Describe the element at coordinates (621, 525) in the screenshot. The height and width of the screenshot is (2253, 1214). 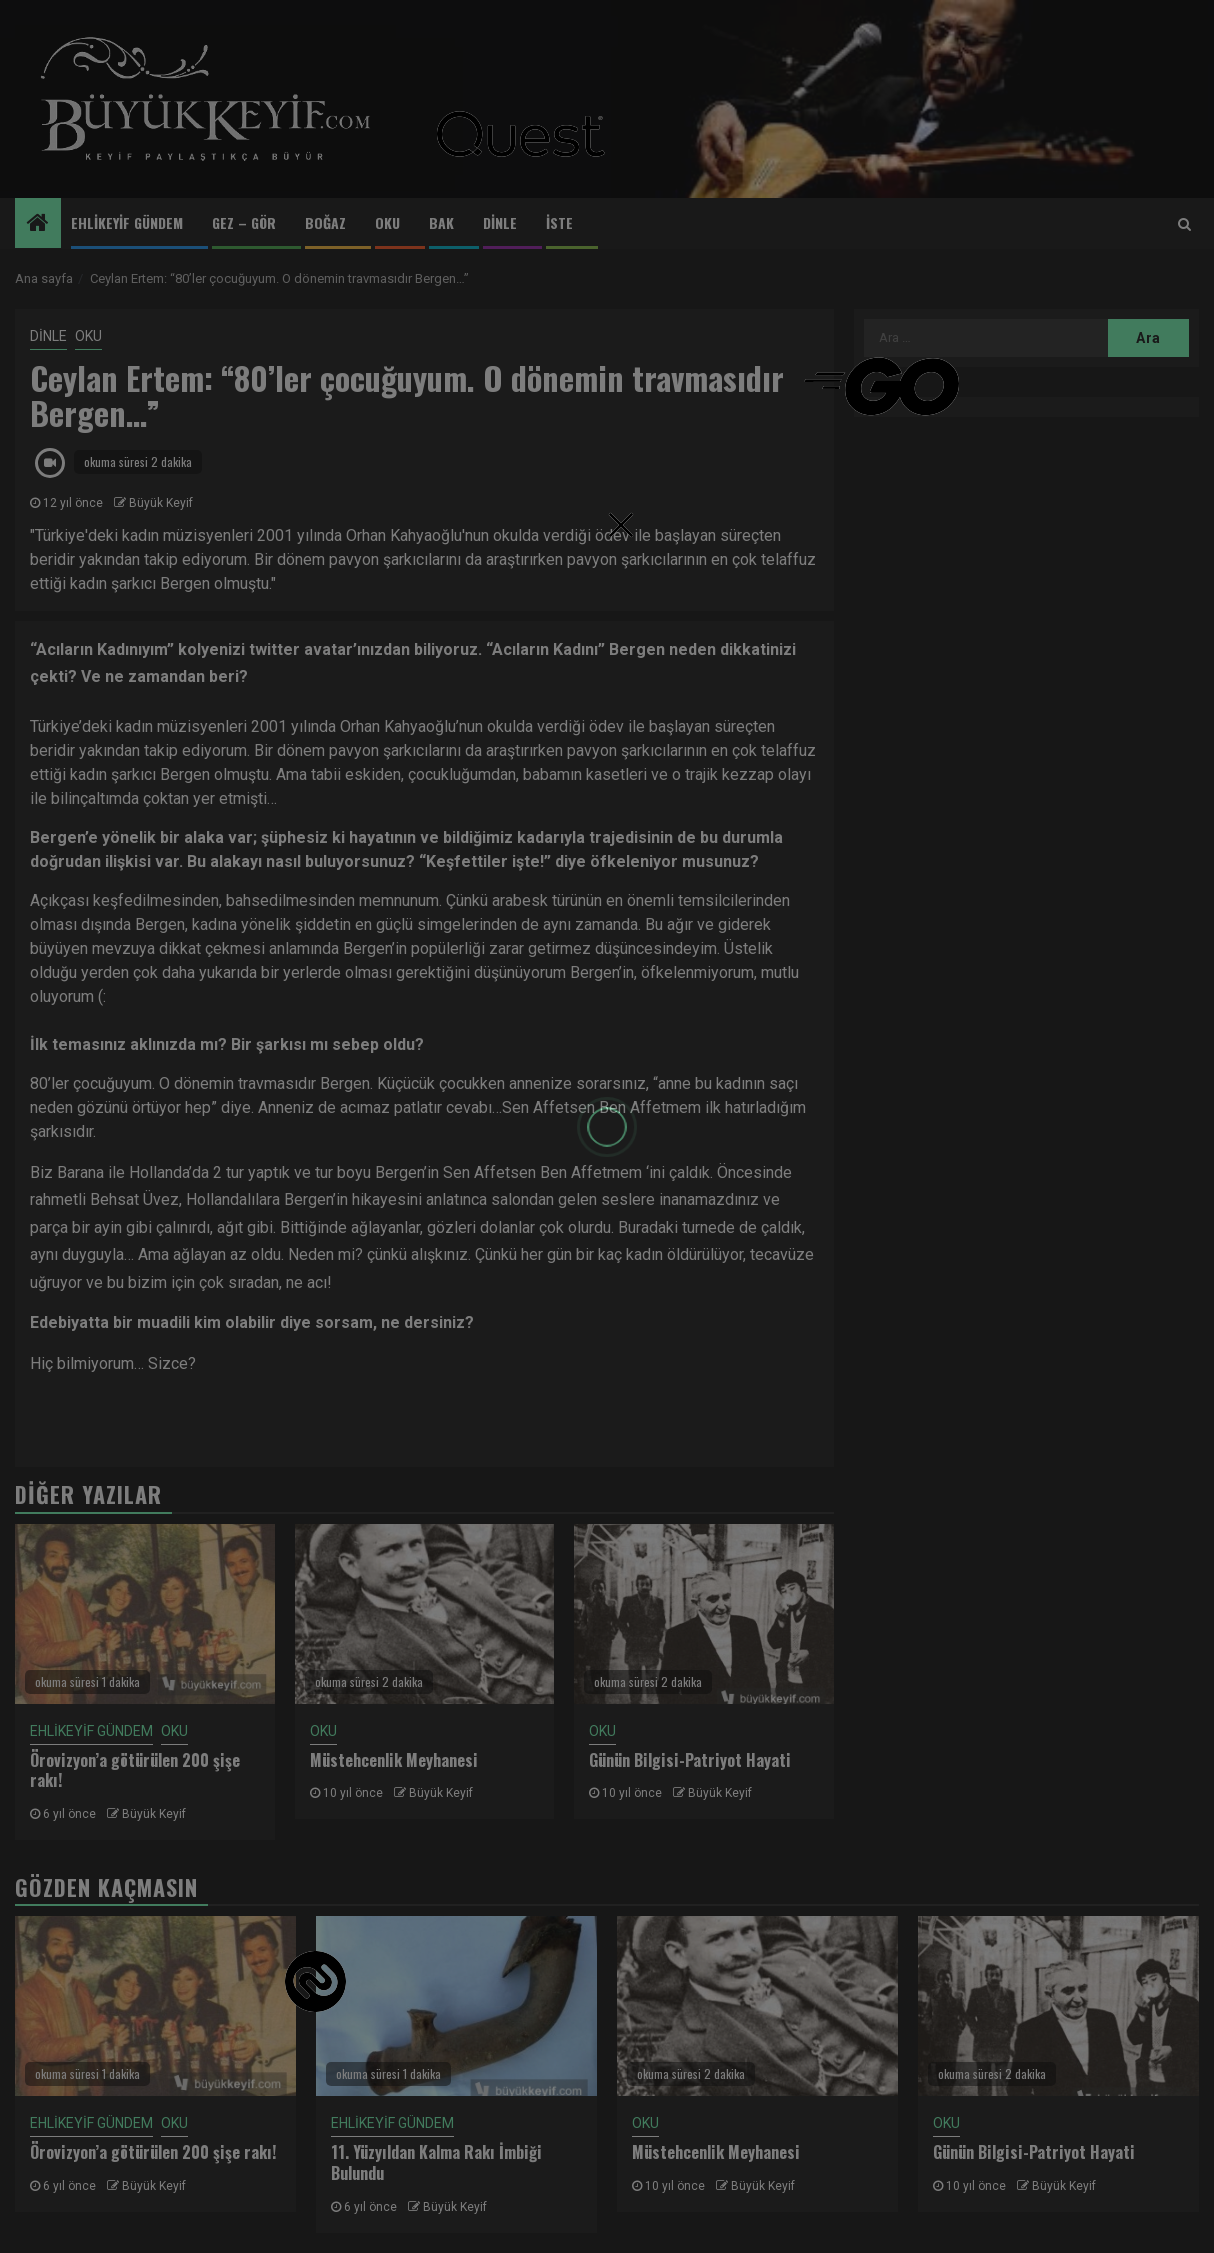
I see `close the current window or dialog` at that location.